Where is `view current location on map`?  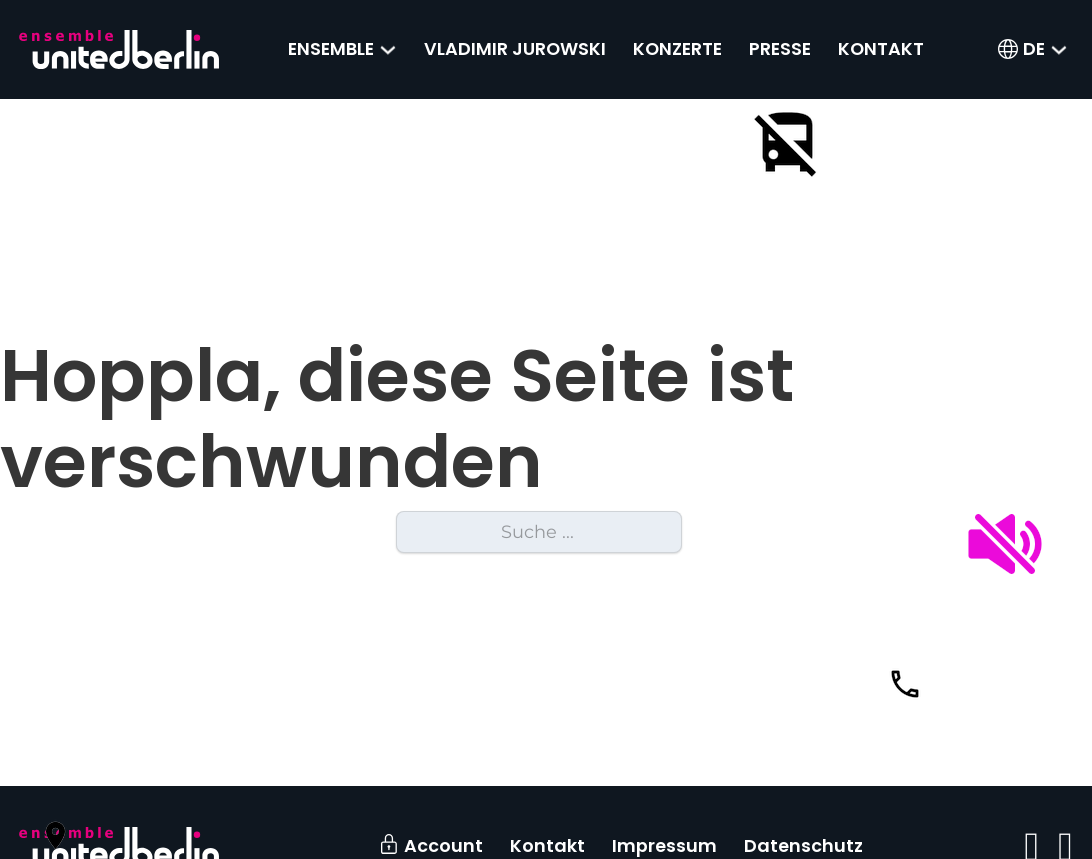 view current location on map is located at coordinates (55, 835).